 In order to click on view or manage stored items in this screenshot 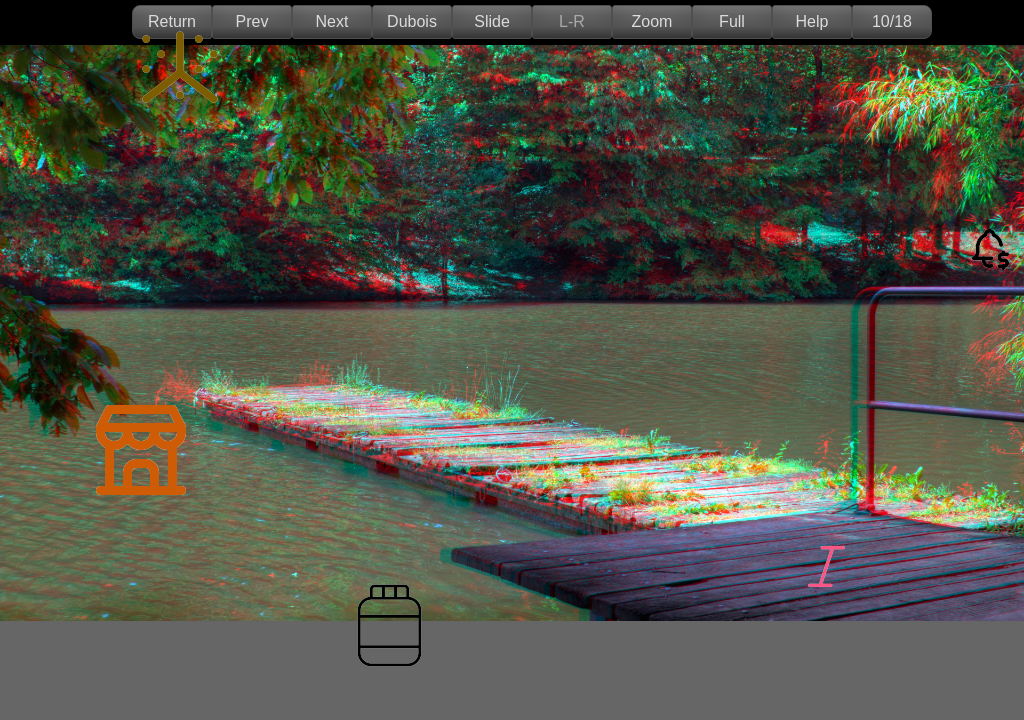, I will do `click(389, 625)`.